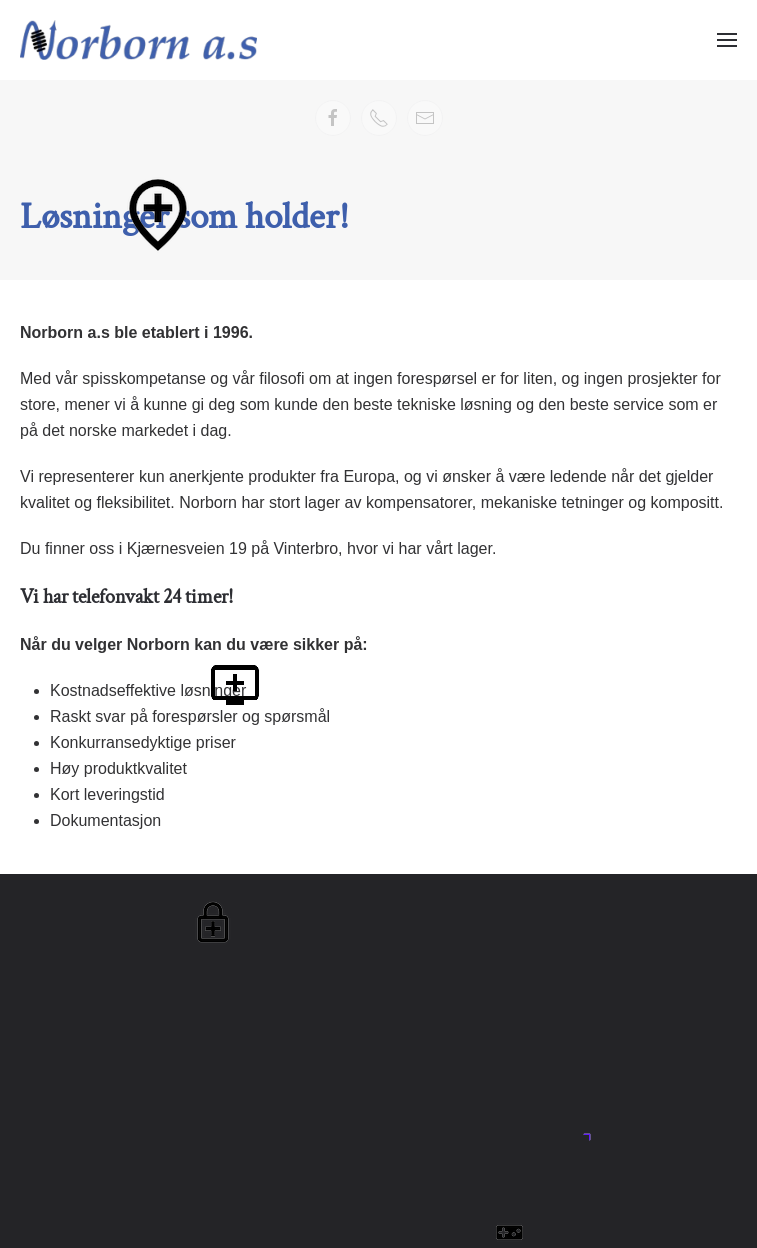 The height and width of the screenshot is (1248, 757). Describe the element at coordinates (509, 1232) in the screenshot. I see `access games or gaming features` at that location.